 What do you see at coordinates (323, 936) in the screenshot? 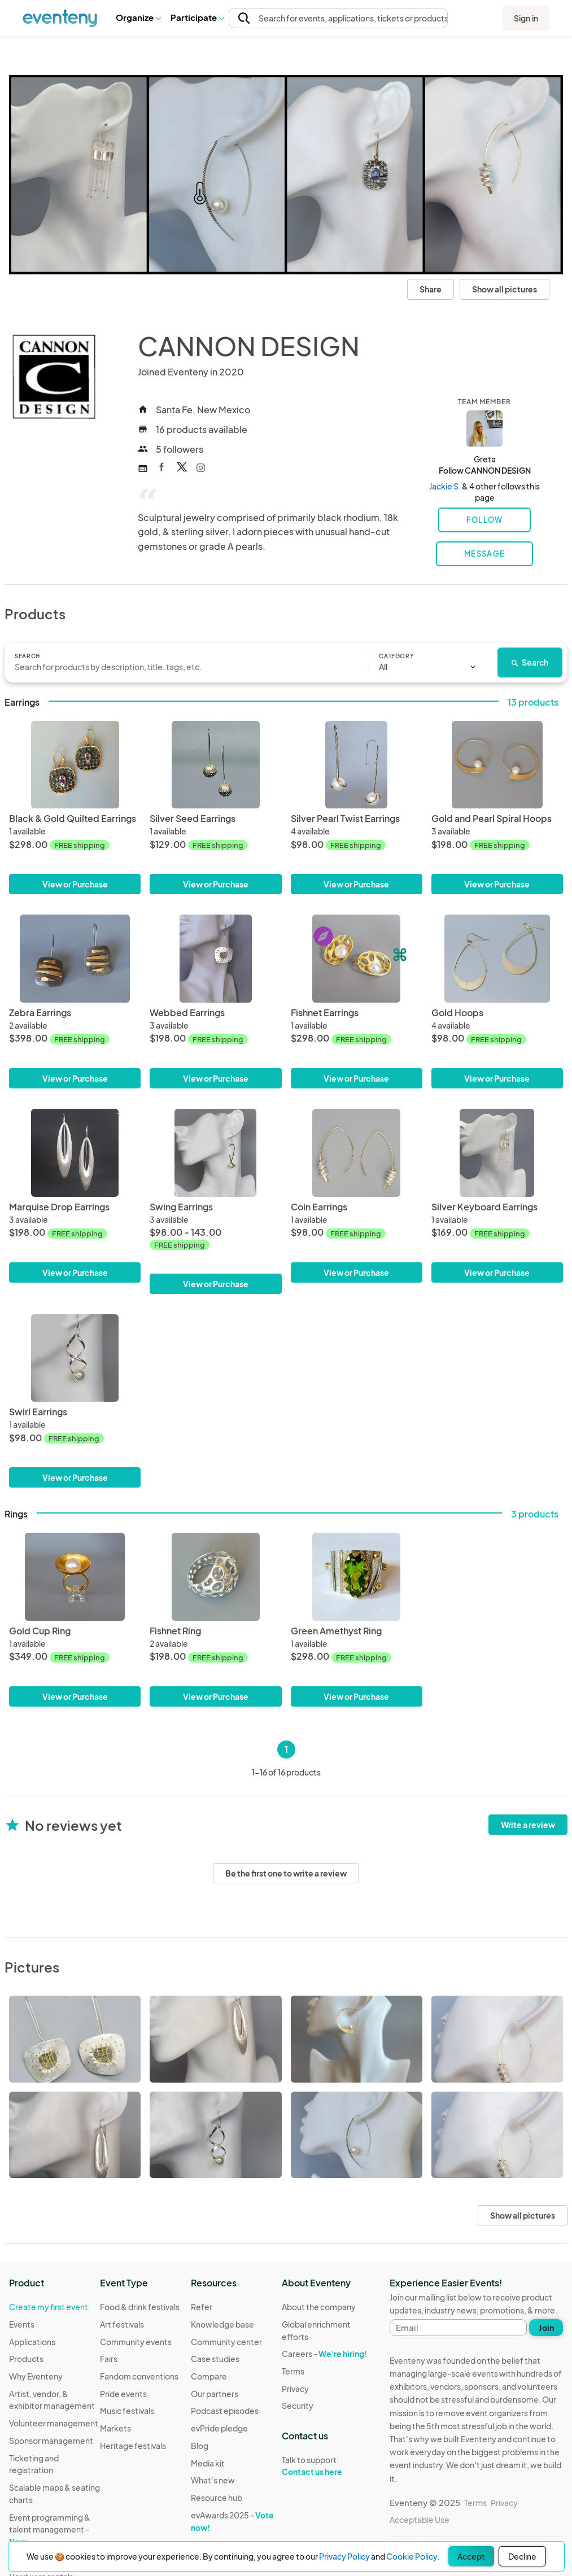
I see `access navigation or direction features` at bounding box center [323, 936].